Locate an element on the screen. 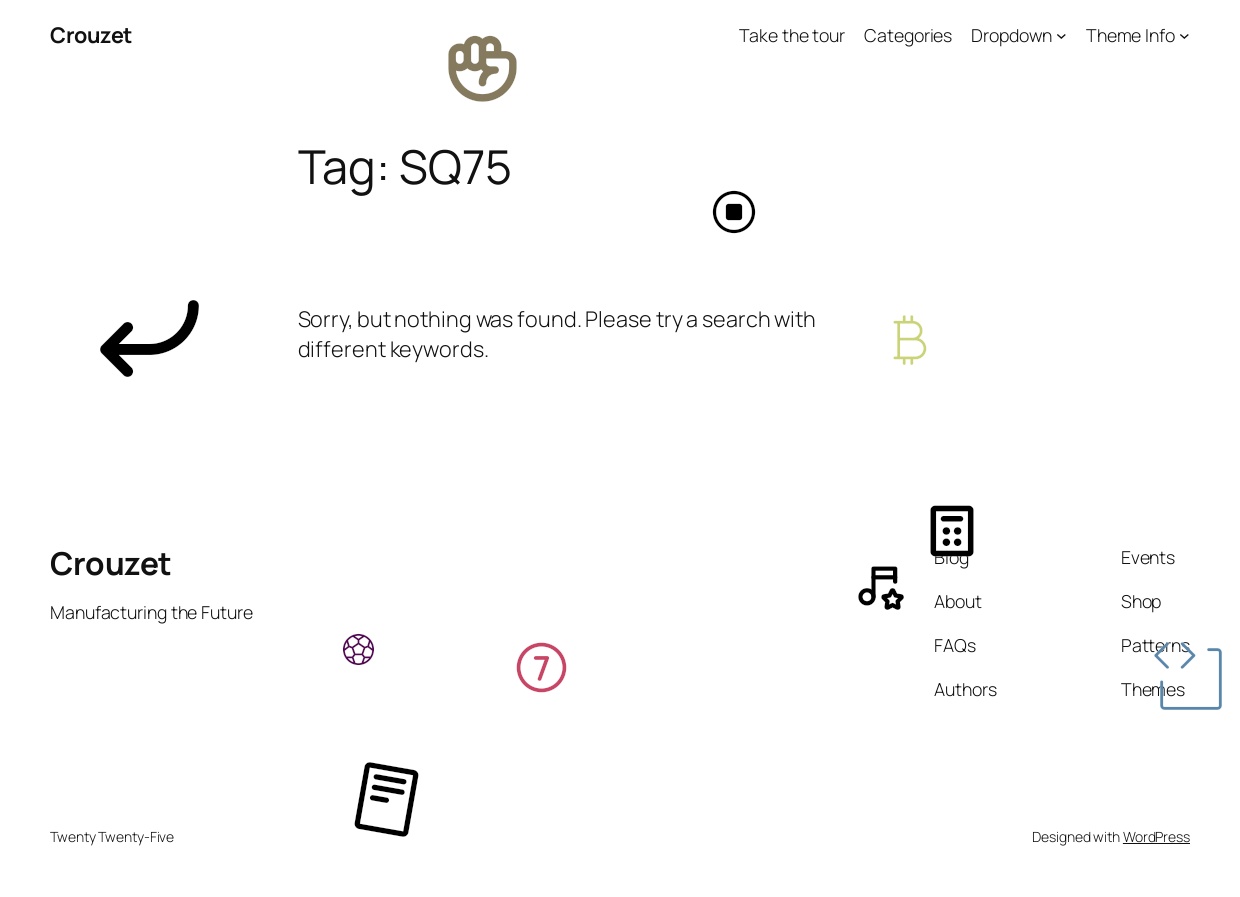 This screenshot has width=1240, height=897. reply to a message is located at coordinates (149, 338).